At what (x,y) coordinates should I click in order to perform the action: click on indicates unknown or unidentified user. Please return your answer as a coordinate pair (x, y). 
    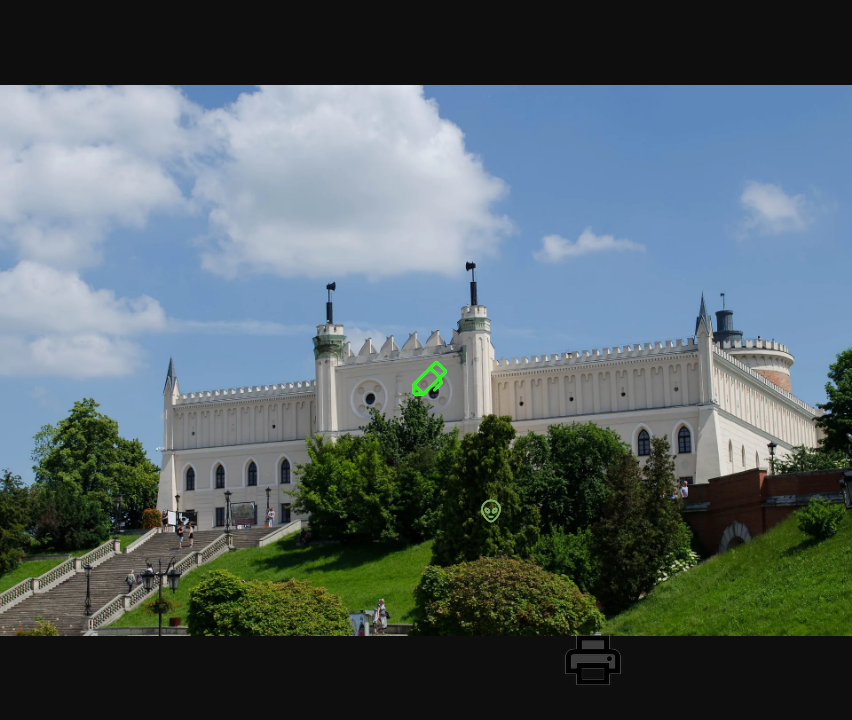
    Looking at the image, I should click on (491, 511).